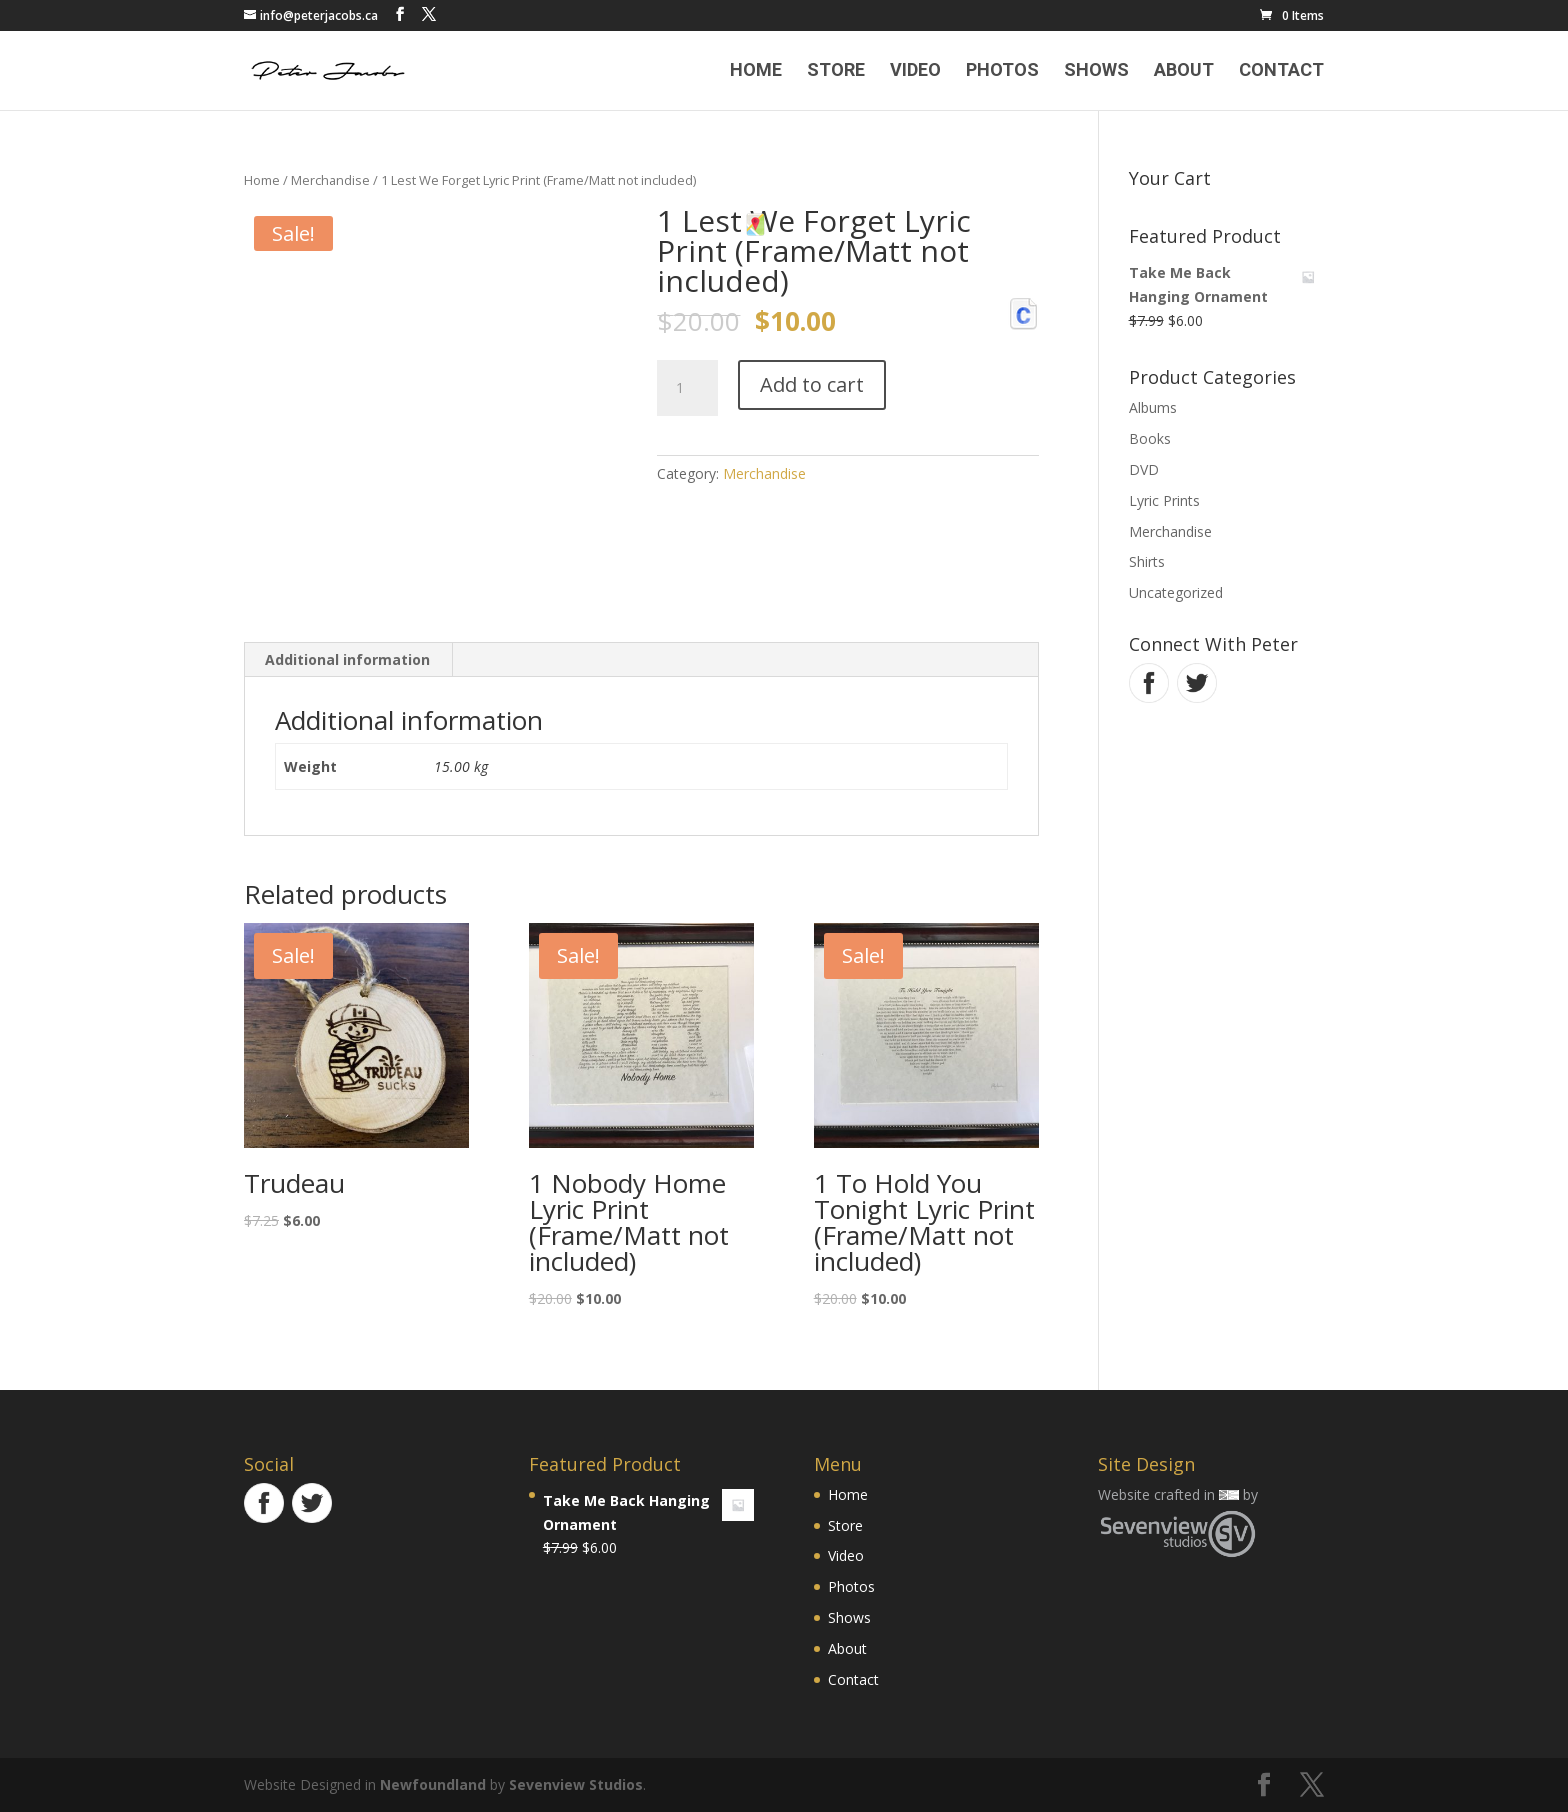  I want to click on a C programming language source file, so click(1023, 313).